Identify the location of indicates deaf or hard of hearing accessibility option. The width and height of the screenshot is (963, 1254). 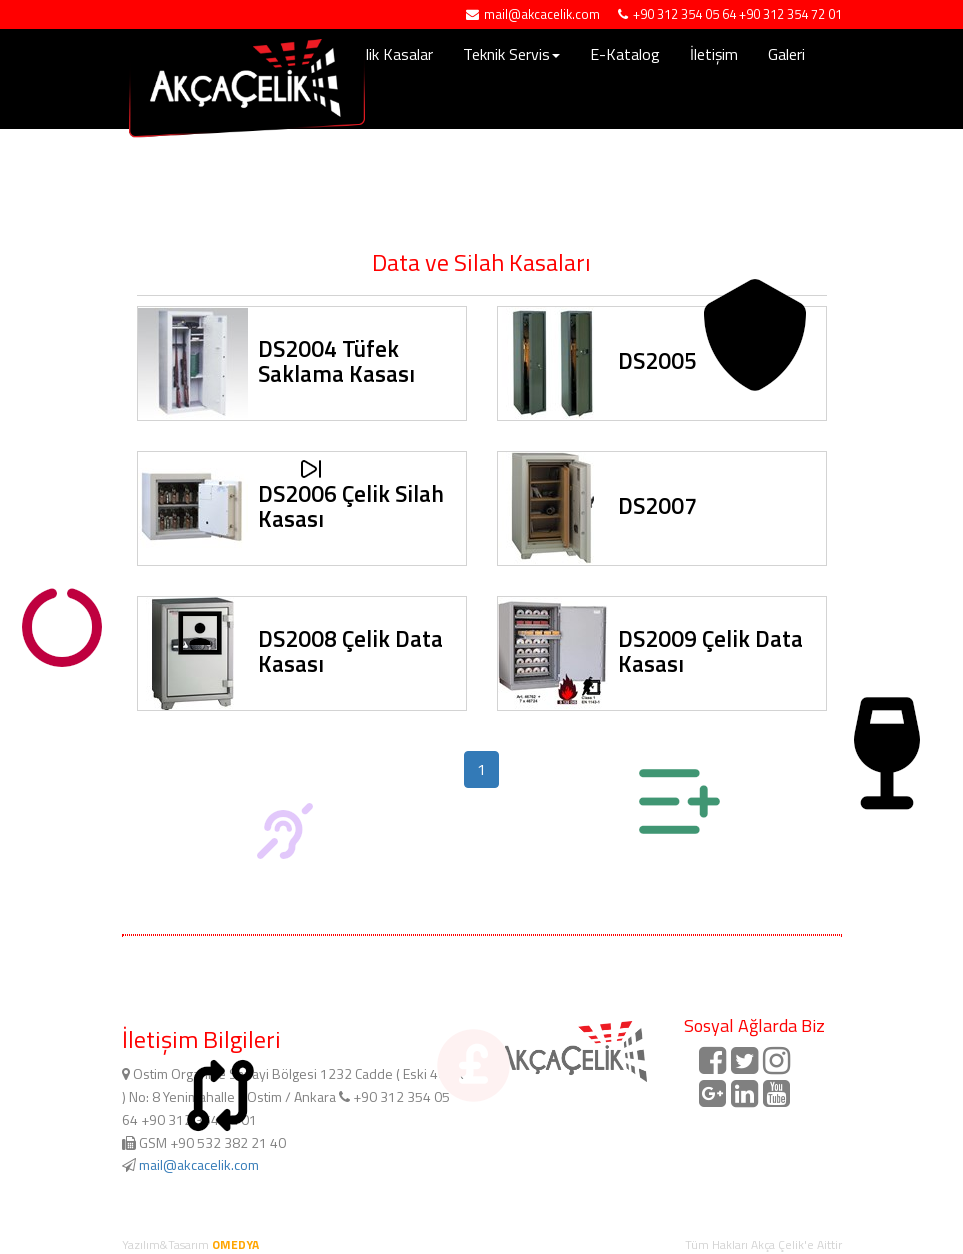
(285, 831).